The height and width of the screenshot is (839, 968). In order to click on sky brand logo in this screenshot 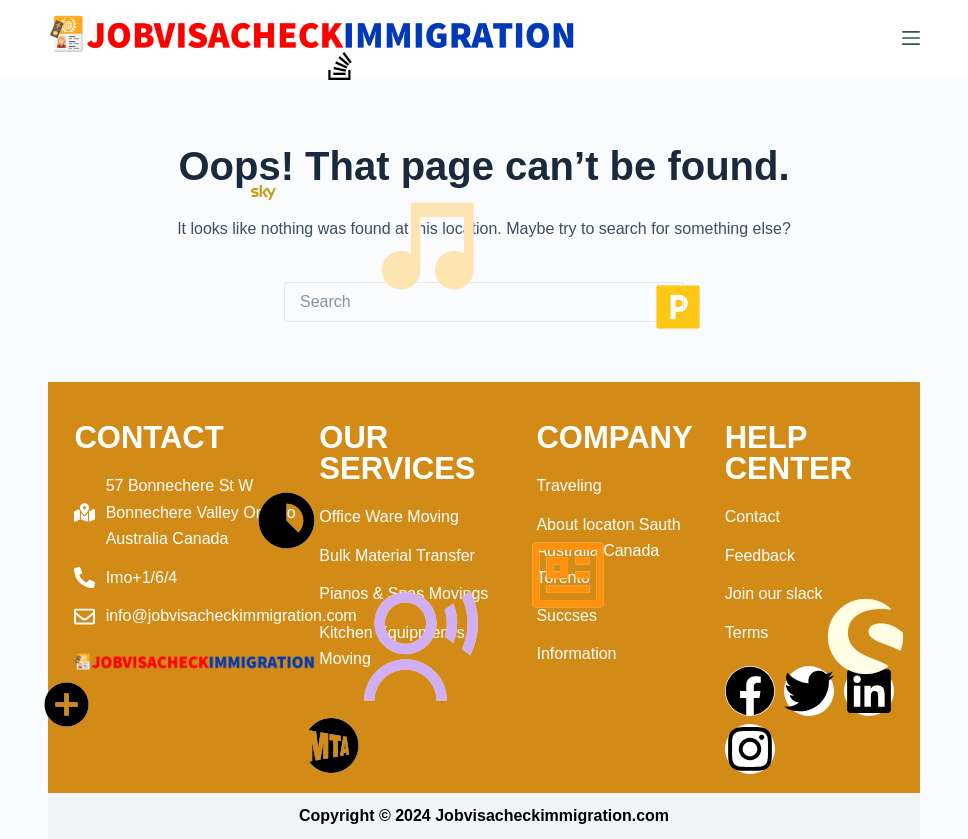, I will do `click(263, 192)`.